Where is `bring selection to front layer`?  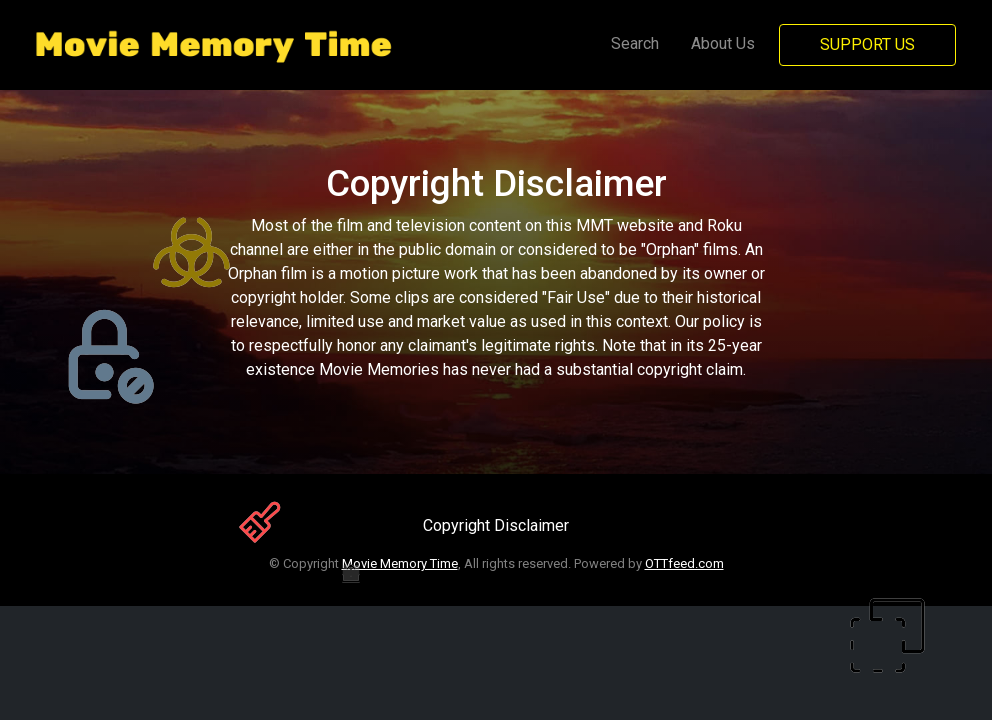
bring selection to front layer is located at coordinates (887, 635).